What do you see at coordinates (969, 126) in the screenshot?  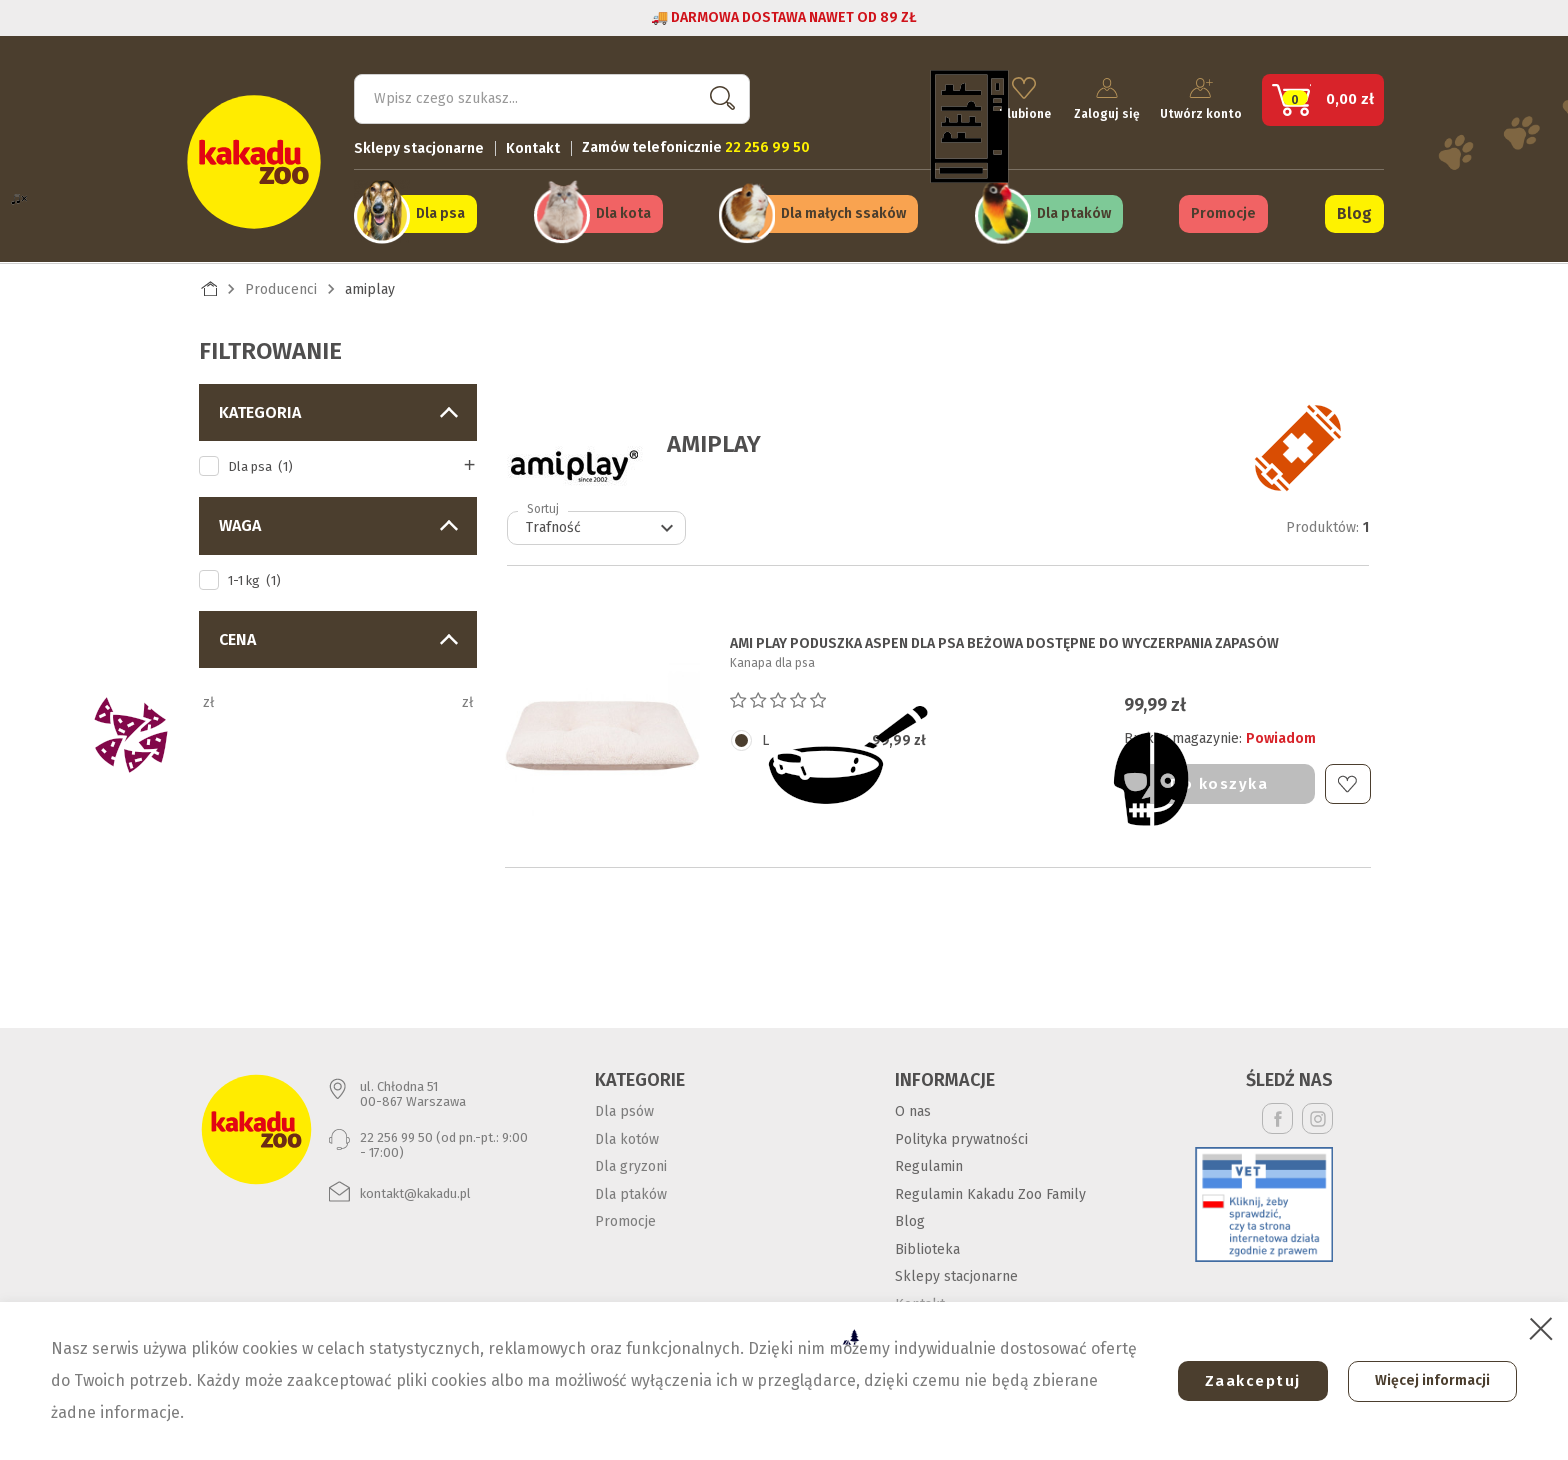 I see `access vending machine or automated purchase options` at bounding box center [969, 126].